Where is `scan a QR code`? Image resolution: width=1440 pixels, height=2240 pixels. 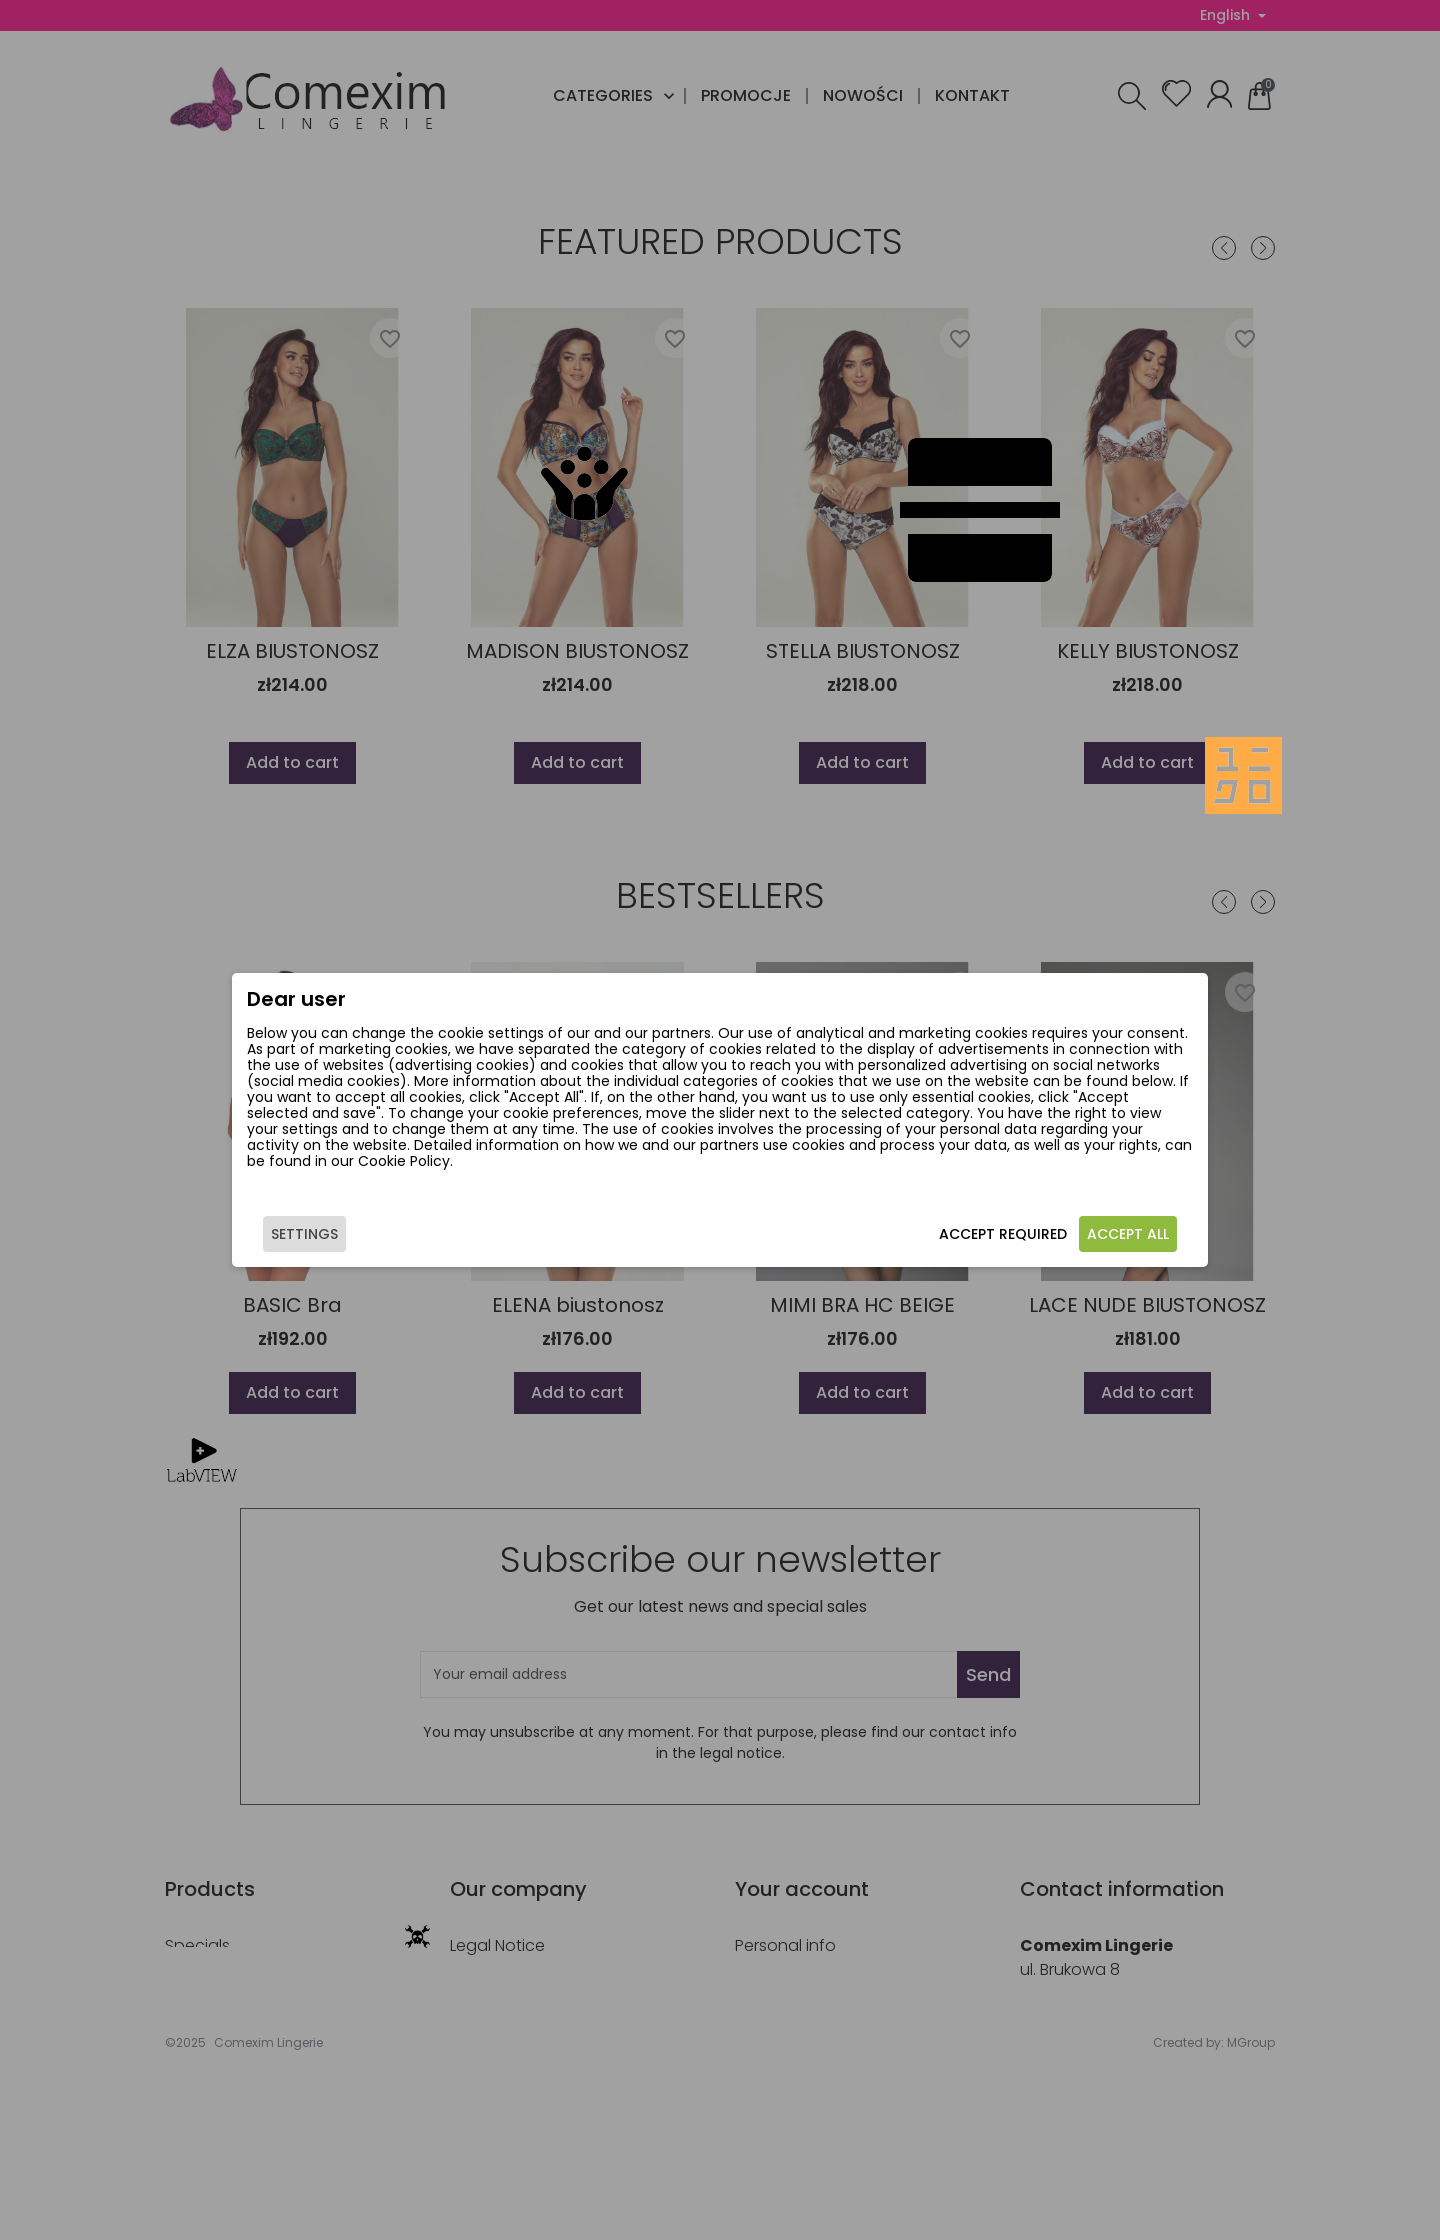 scan a QR code is located at coordinates (980, 510).